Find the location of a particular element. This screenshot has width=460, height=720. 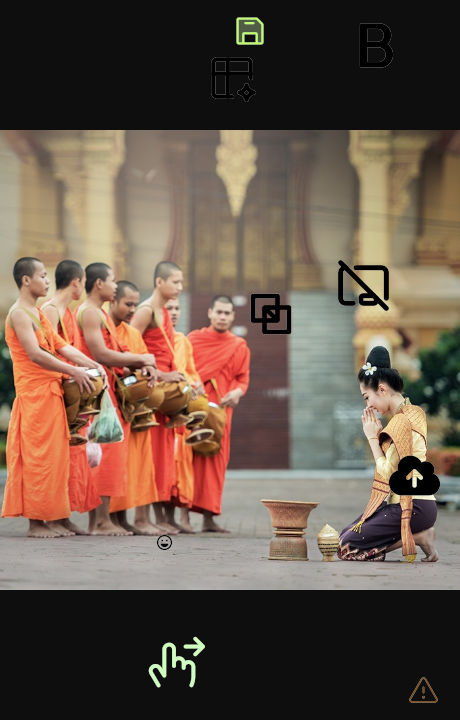

generate table with AI assistance is located at coordinates (232, 78).